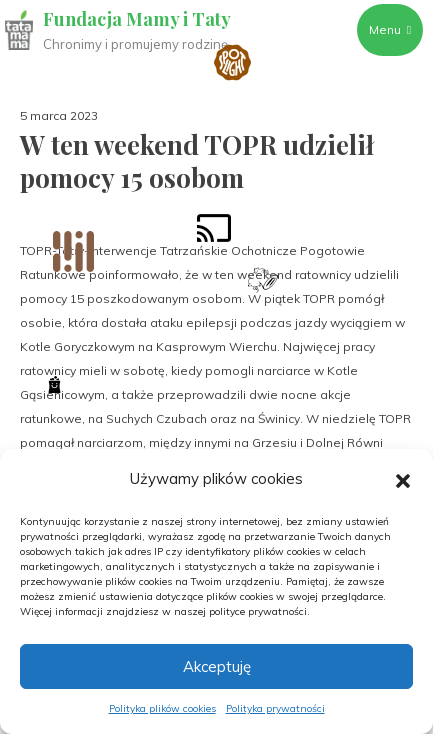 This screenshot has width=433, height=734. Describe the element at coordinates (54, 384) in the screenshot. I see `open the Blibli shopping app` at that location.